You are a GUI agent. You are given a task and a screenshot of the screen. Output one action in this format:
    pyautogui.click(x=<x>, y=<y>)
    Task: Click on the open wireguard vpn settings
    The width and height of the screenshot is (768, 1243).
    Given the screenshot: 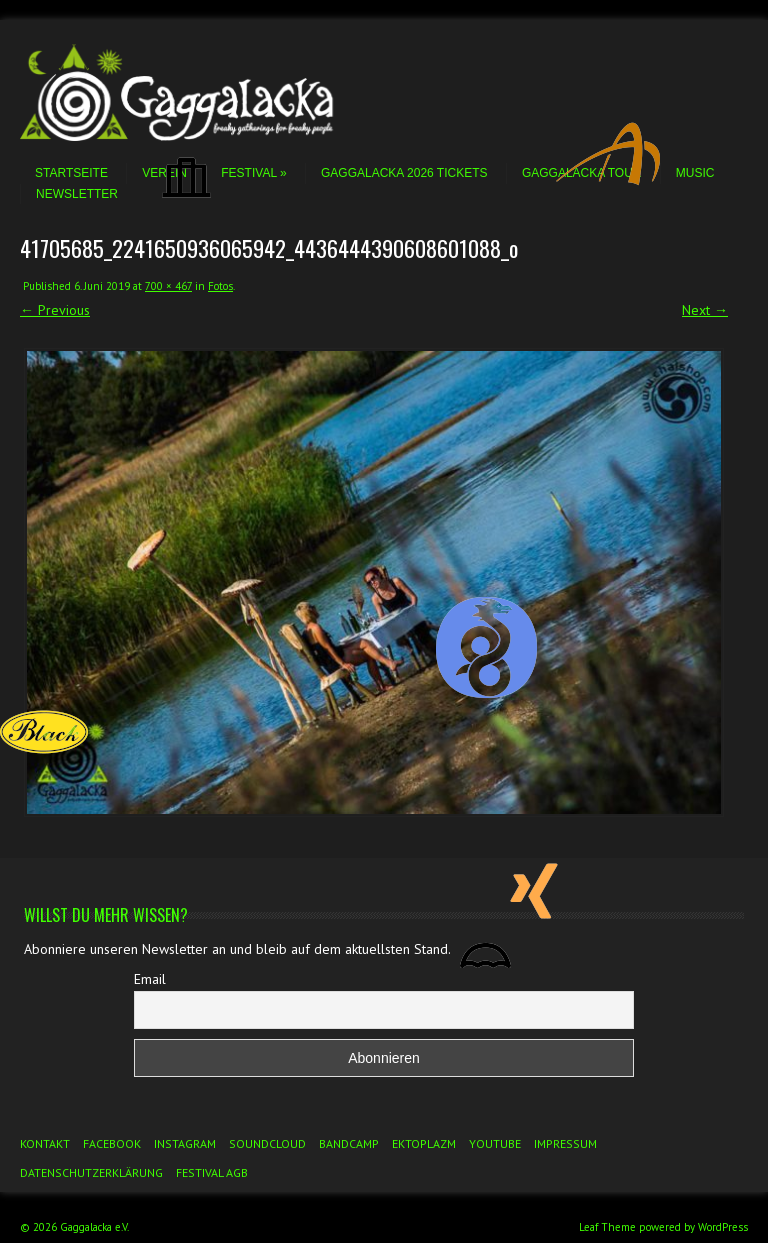 What is the action you would take?
    pyautogui.click(x=486, y=647)
    